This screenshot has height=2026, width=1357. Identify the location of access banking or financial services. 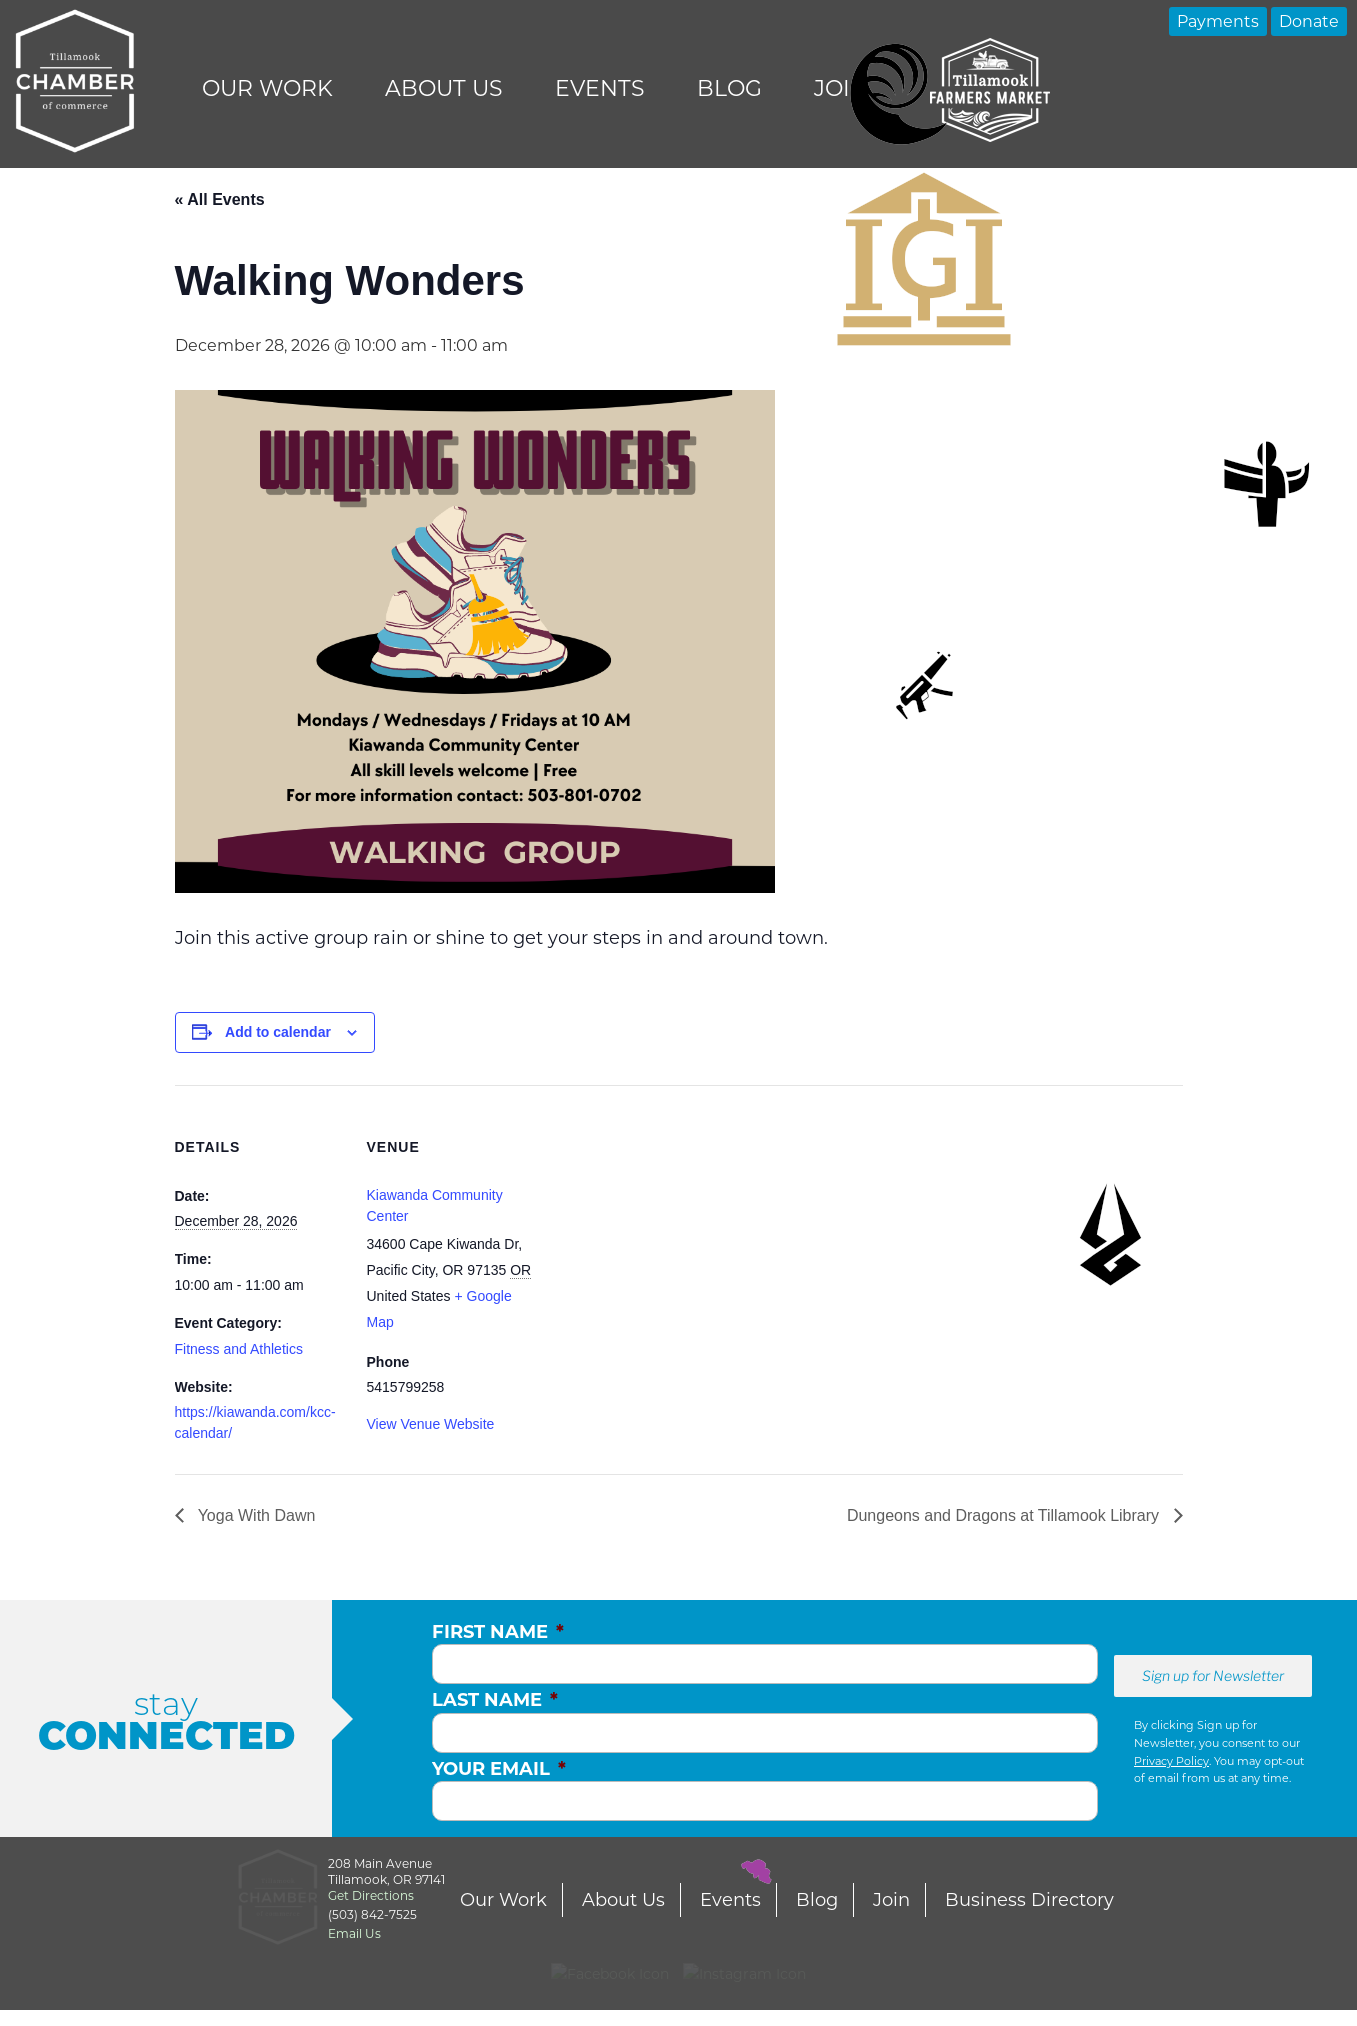
(924, 259).